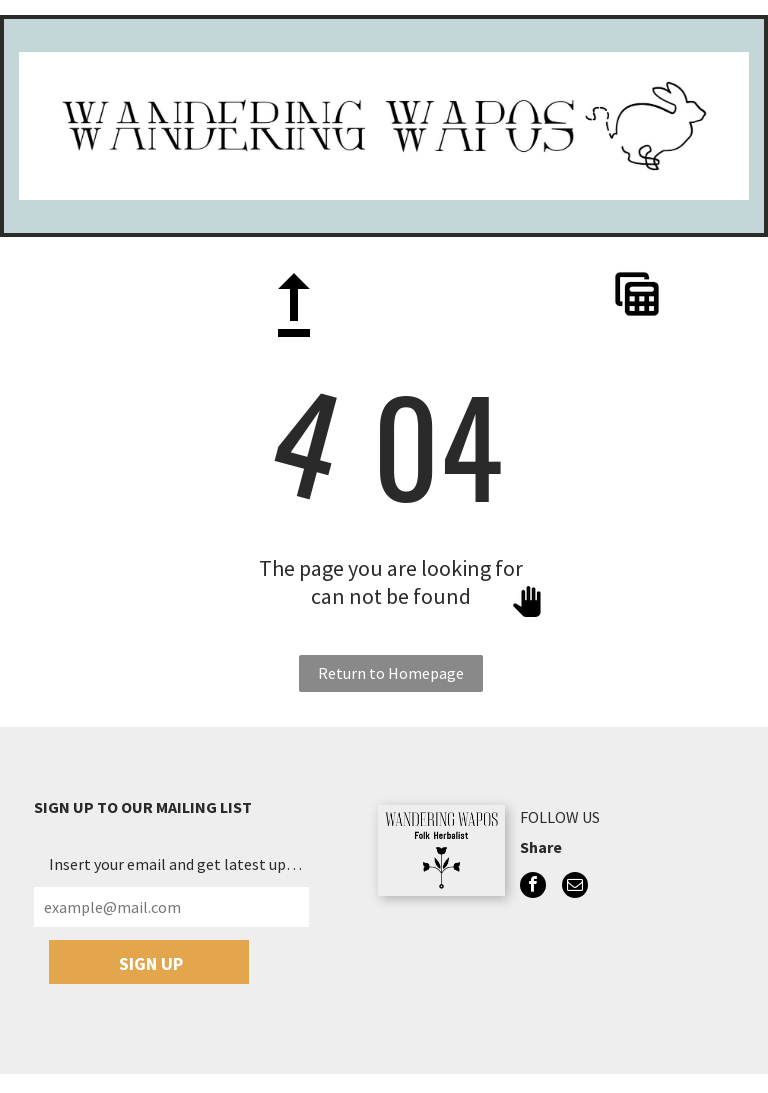  Describe the element at coordinates (526, 601) in the screenshot. I see `stop or pause an action` at that location.